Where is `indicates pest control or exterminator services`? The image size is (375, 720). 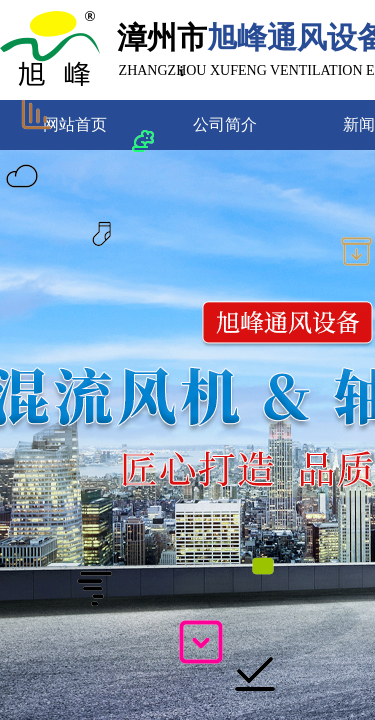
indicates pest control or exterminator services is located at coordinates (143, 141).